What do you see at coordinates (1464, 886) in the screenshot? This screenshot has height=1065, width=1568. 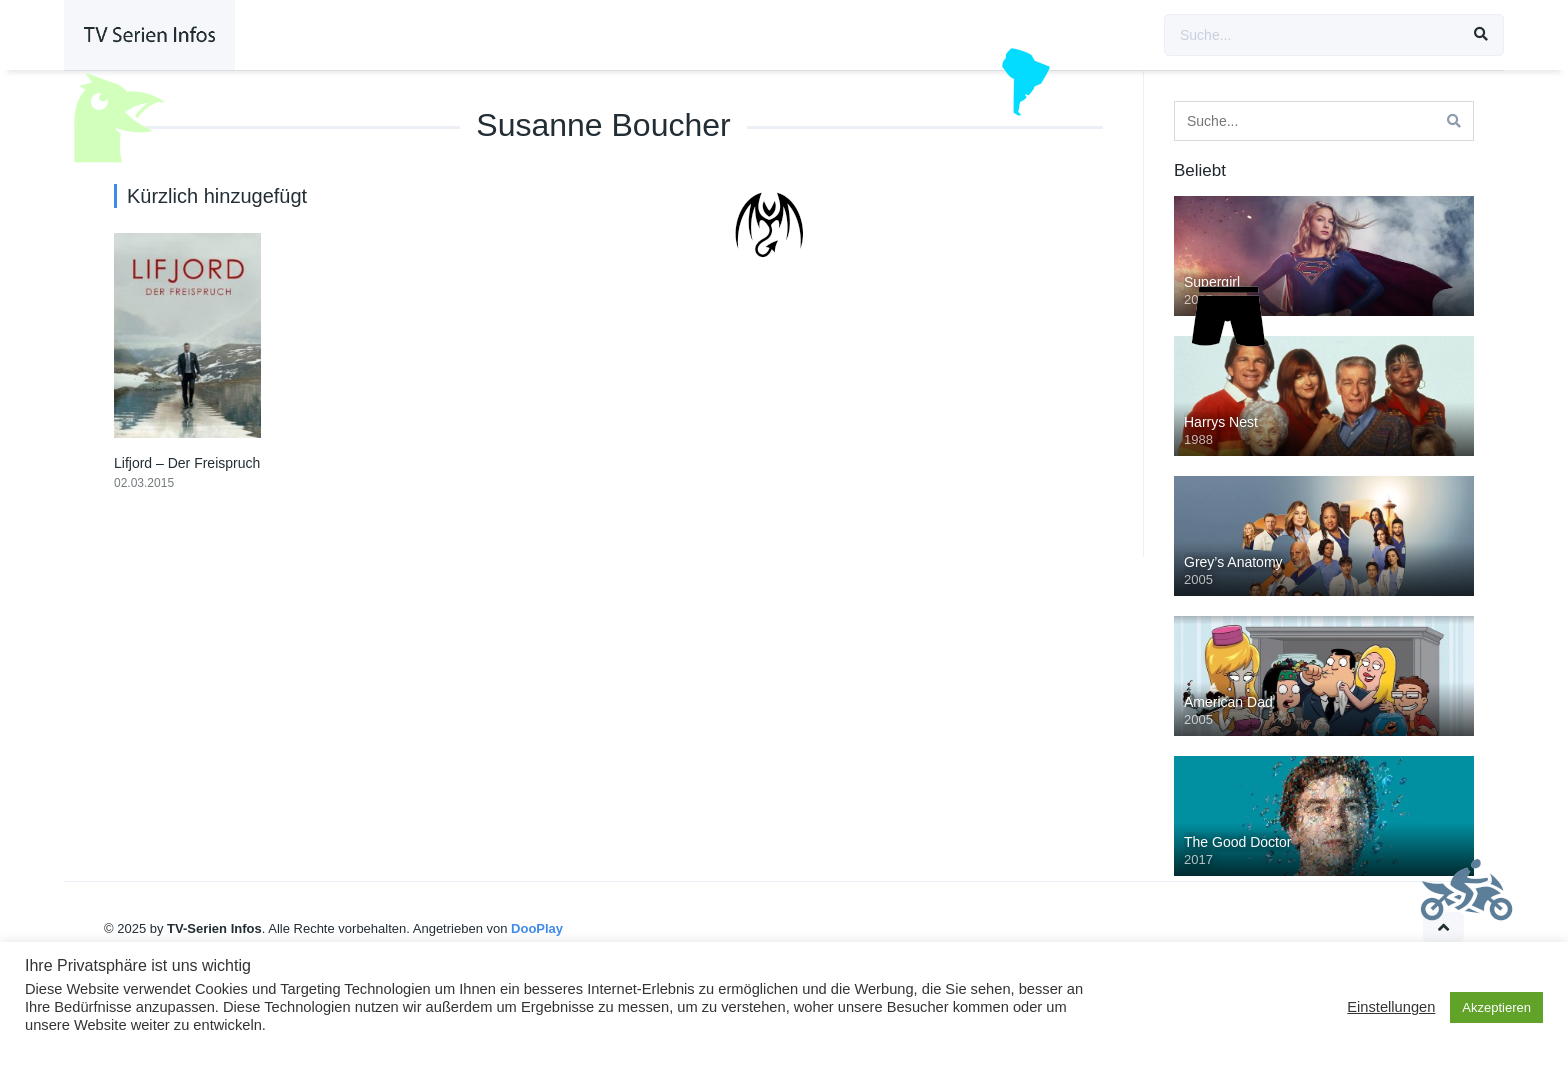 I see `select motorcycle or racing bike vehicle` at bounding box center [1464, 886].